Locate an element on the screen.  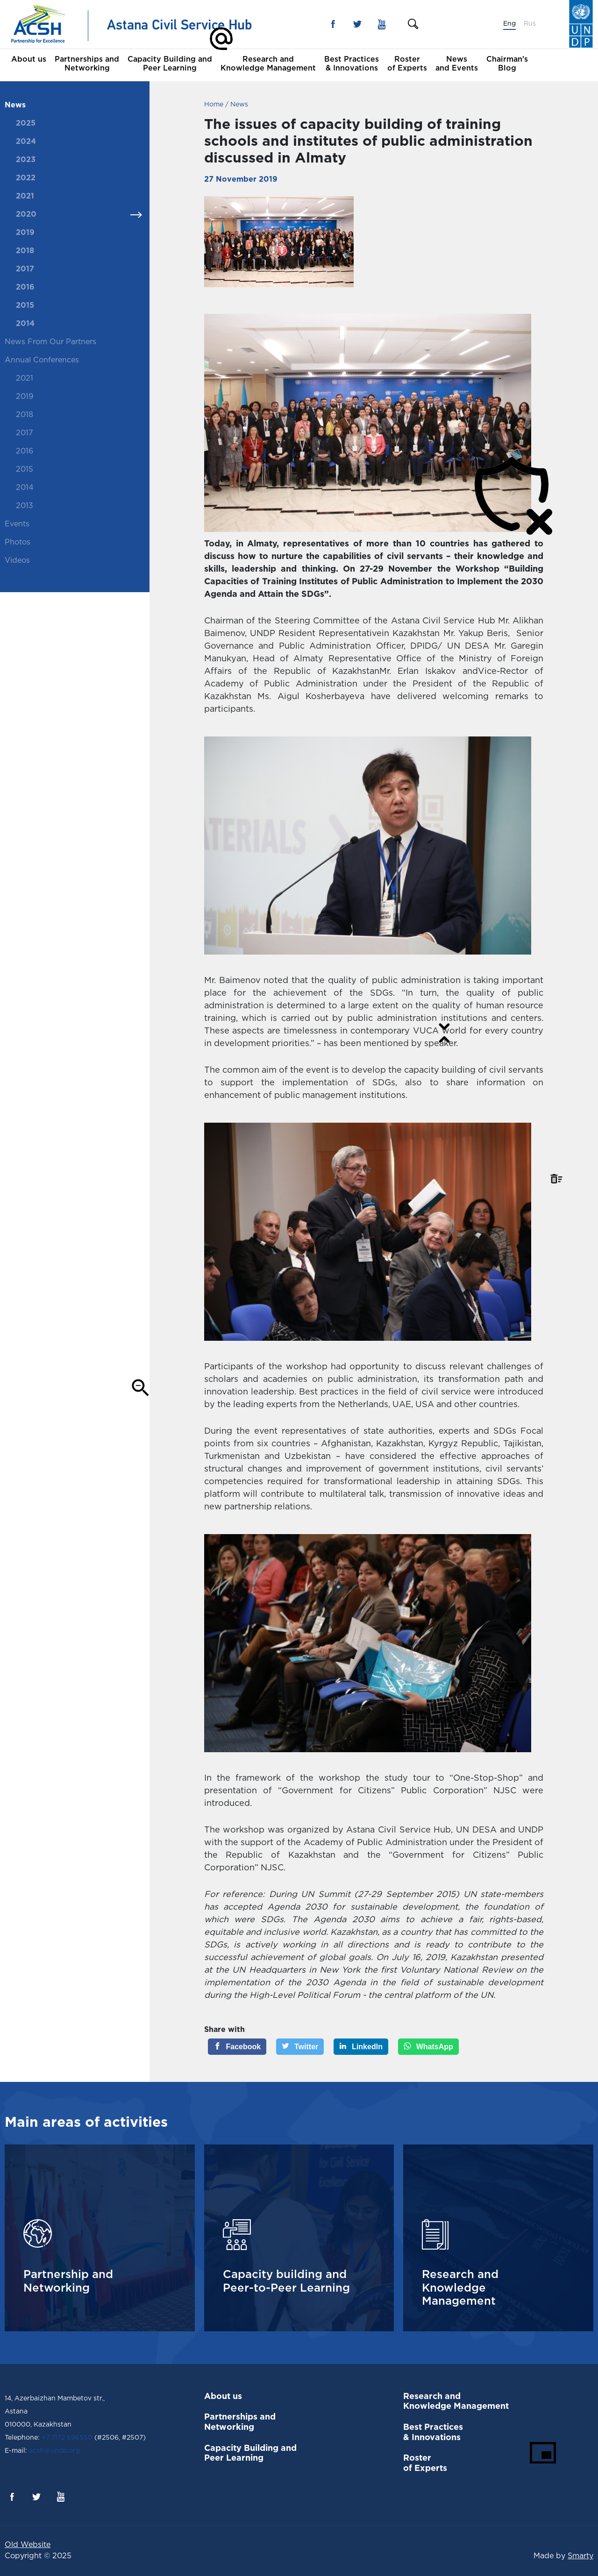
disable security protection is located at coordinates (512, 494).